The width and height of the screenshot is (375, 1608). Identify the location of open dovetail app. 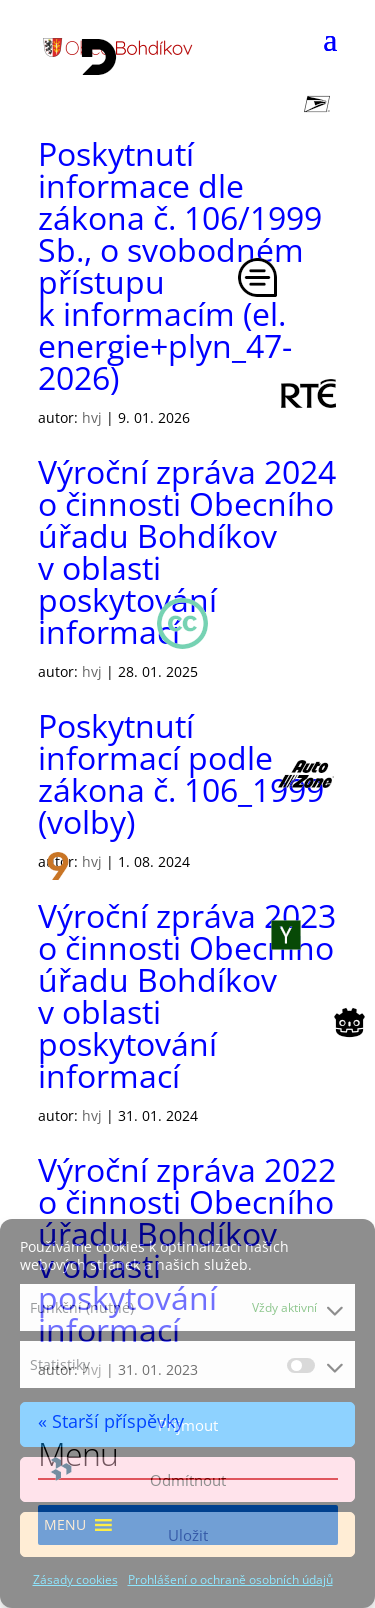
(61, 1469).